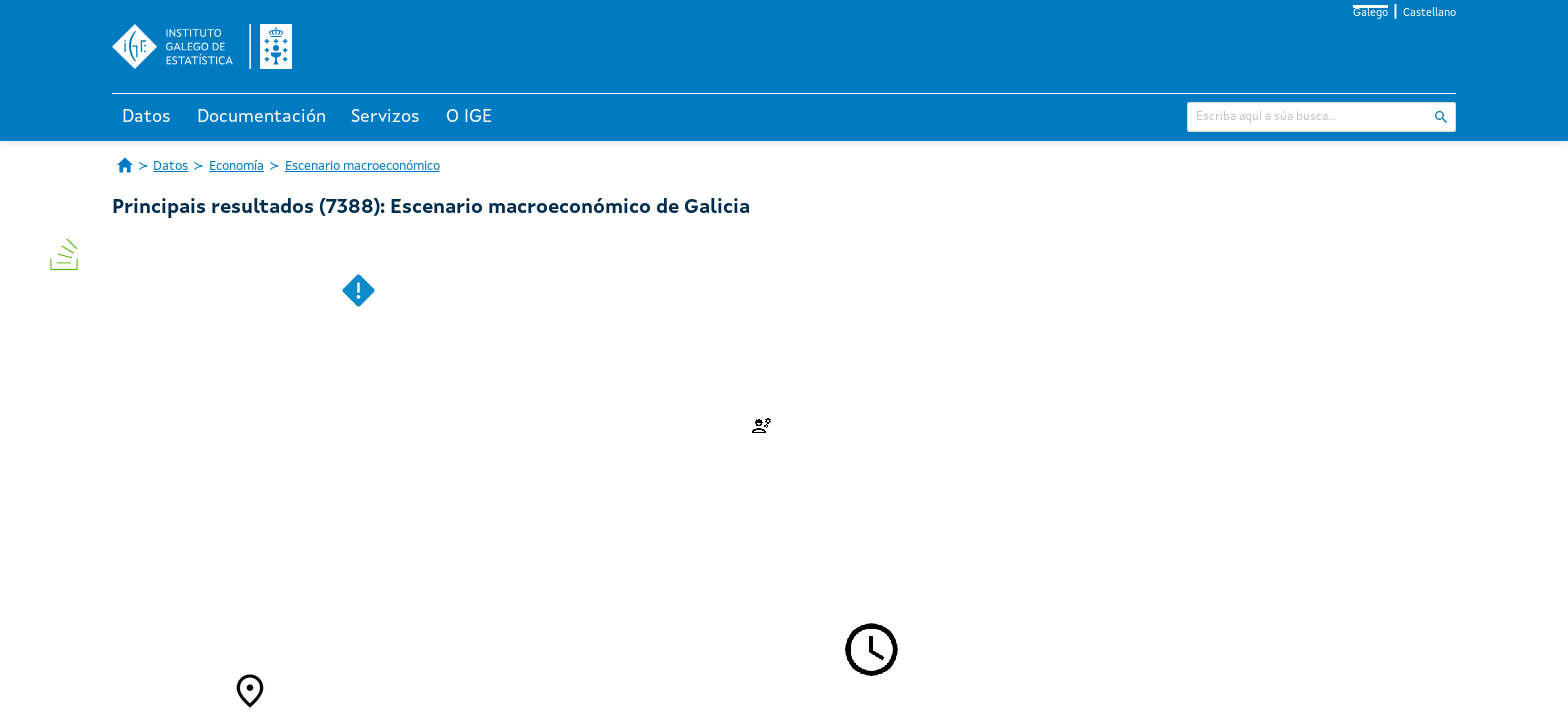  What do you see at coordinates (250, 691) in the screenshot?
I see `view or select a location on the map` at bounding box center [250, 691].